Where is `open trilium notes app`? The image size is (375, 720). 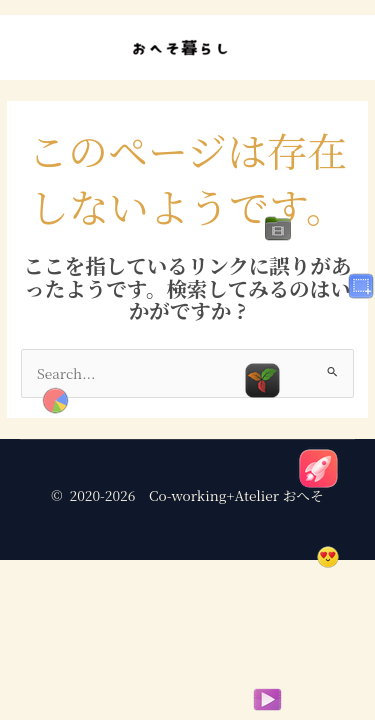
open trilium notes app is located at coordinates (262, 380).